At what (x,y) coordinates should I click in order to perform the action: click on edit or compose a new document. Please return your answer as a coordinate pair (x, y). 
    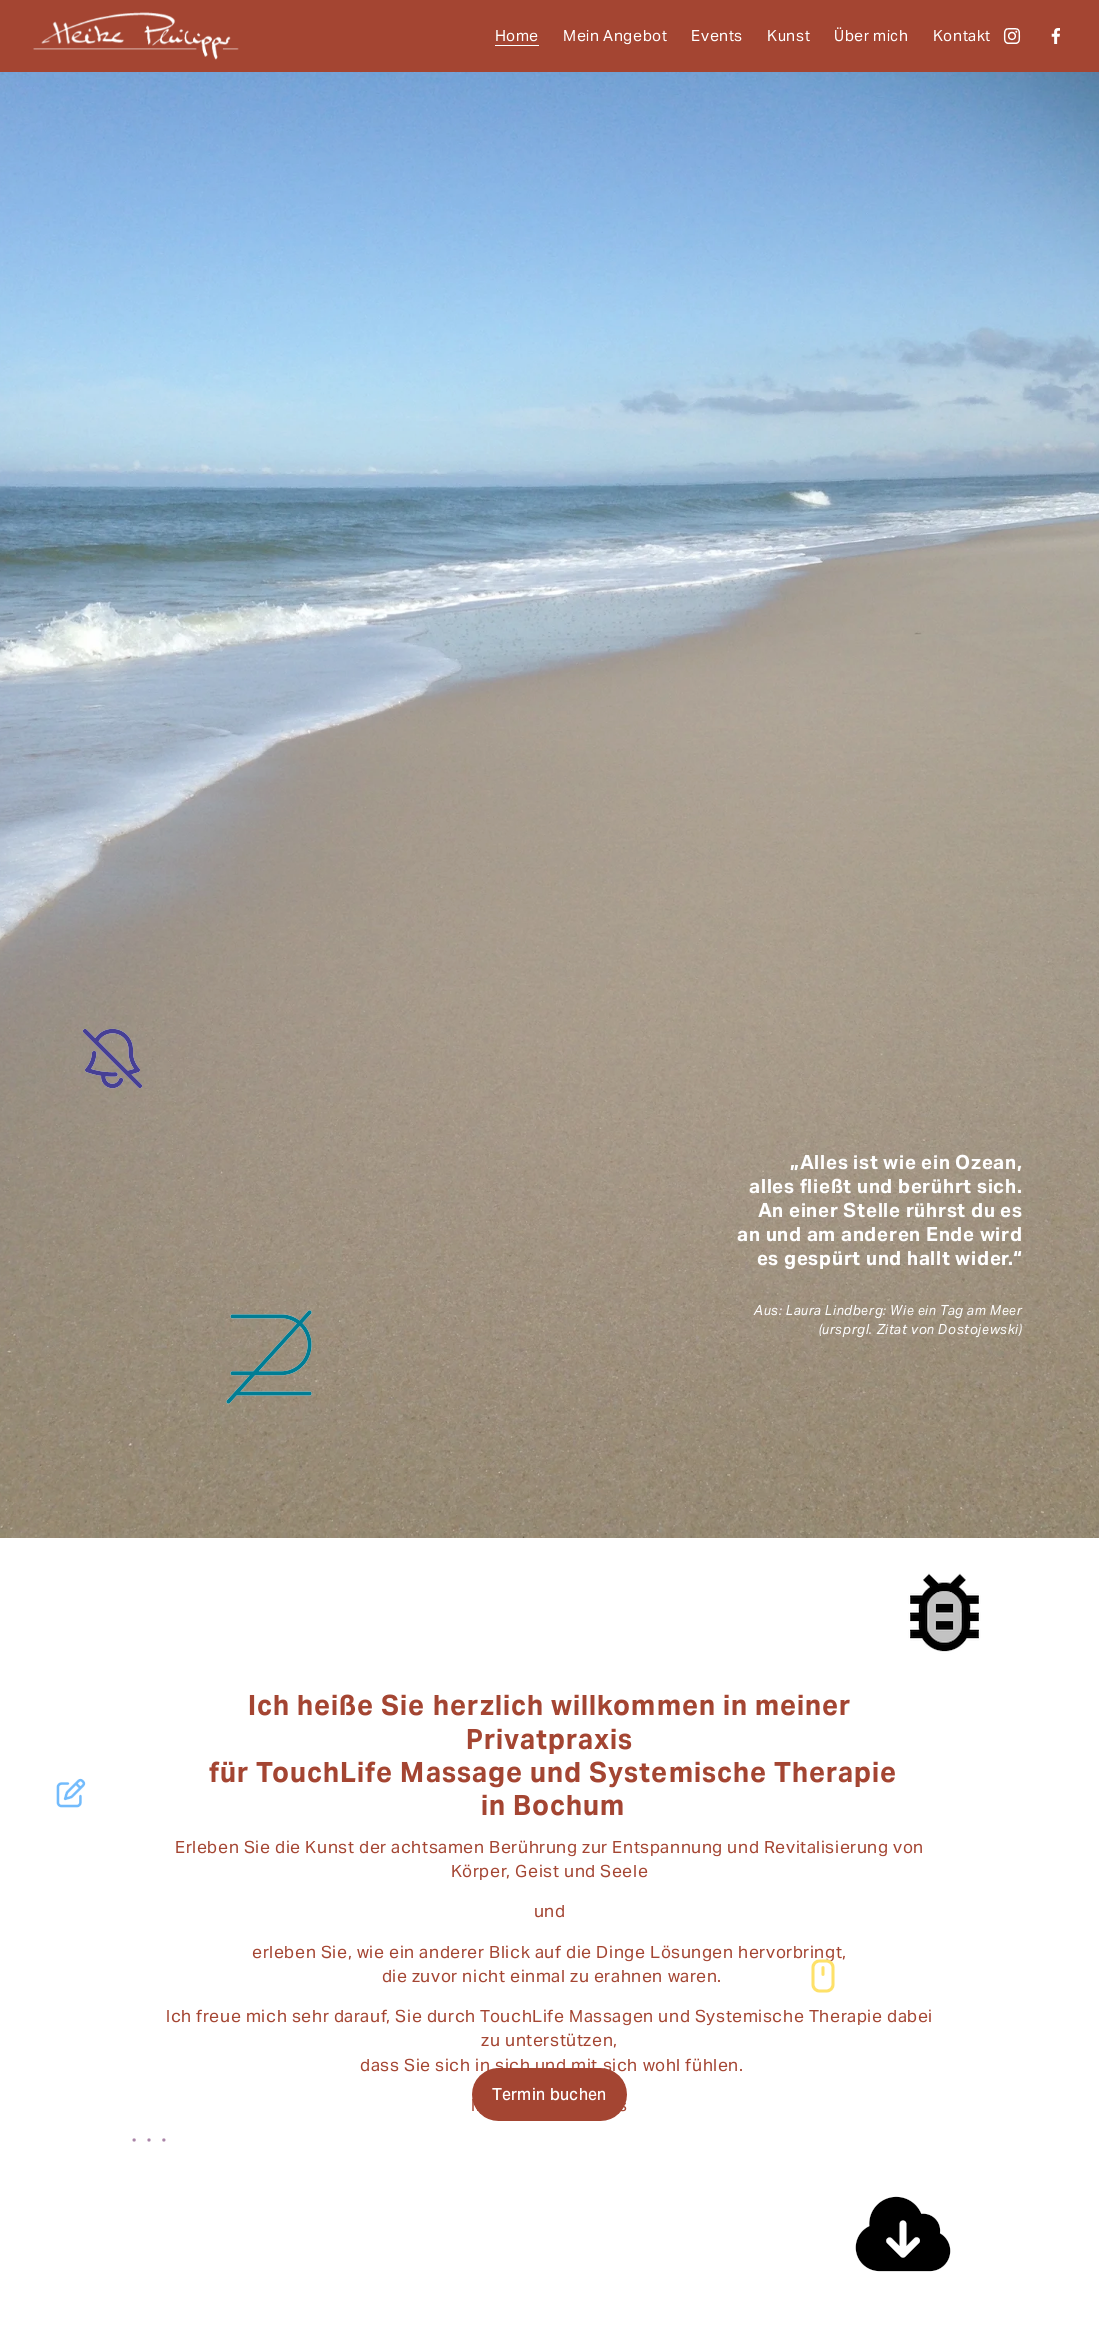
    Looking at the image, I should click on (71, 1793).